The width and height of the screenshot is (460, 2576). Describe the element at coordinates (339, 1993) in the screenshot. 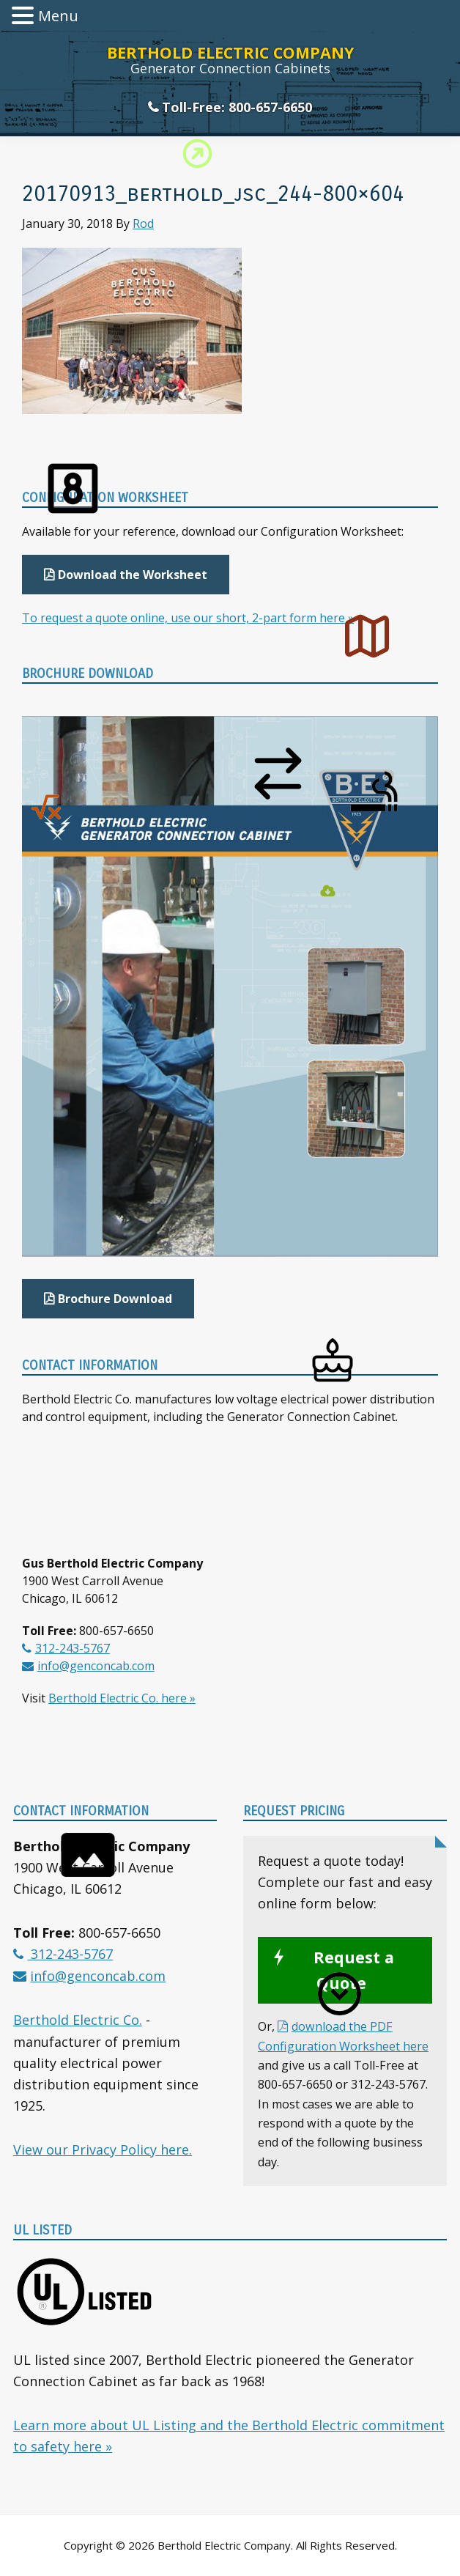

I see `expand dropdown menu or section` at that location.